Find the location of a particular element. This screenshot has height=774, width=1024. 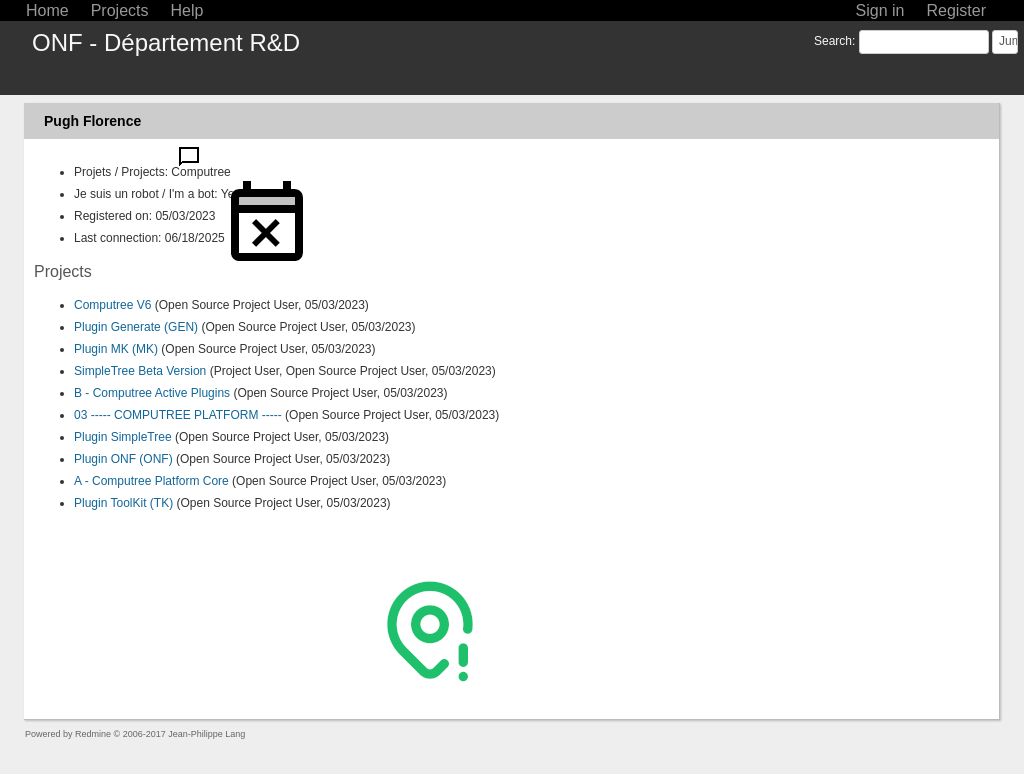

open chat or messaging is located at coordinates (189, 157).